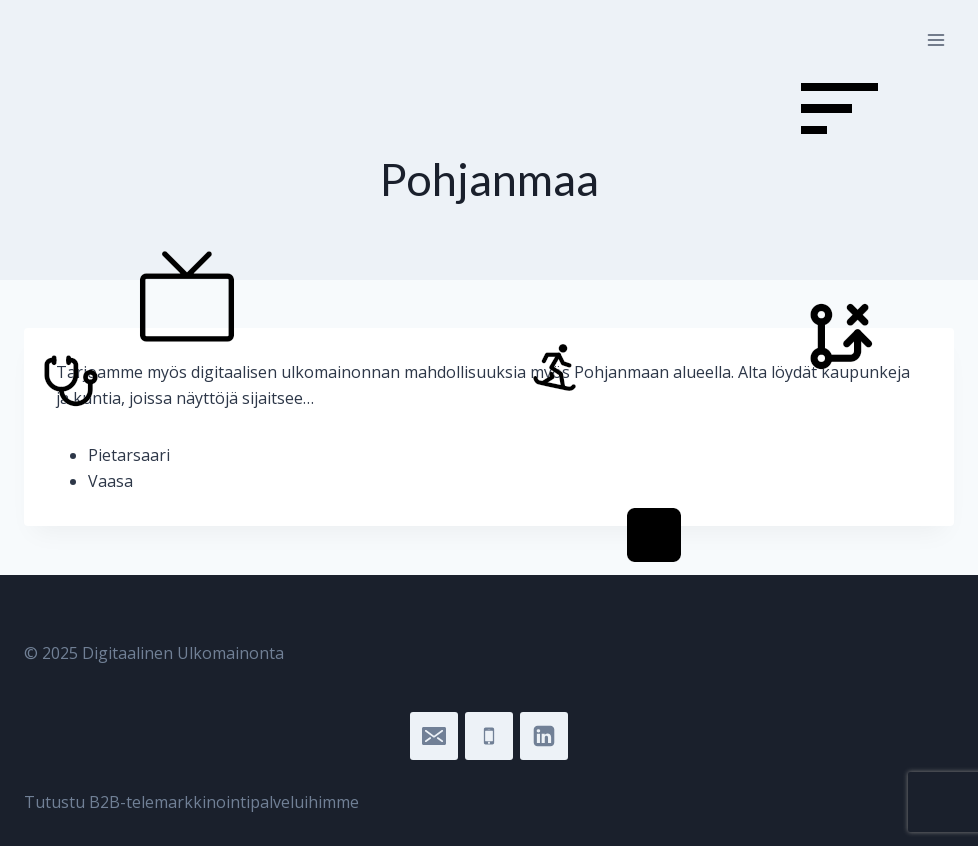 The image size is (978, 846). I want to click on stop or halt media playback, so click(654, 535).